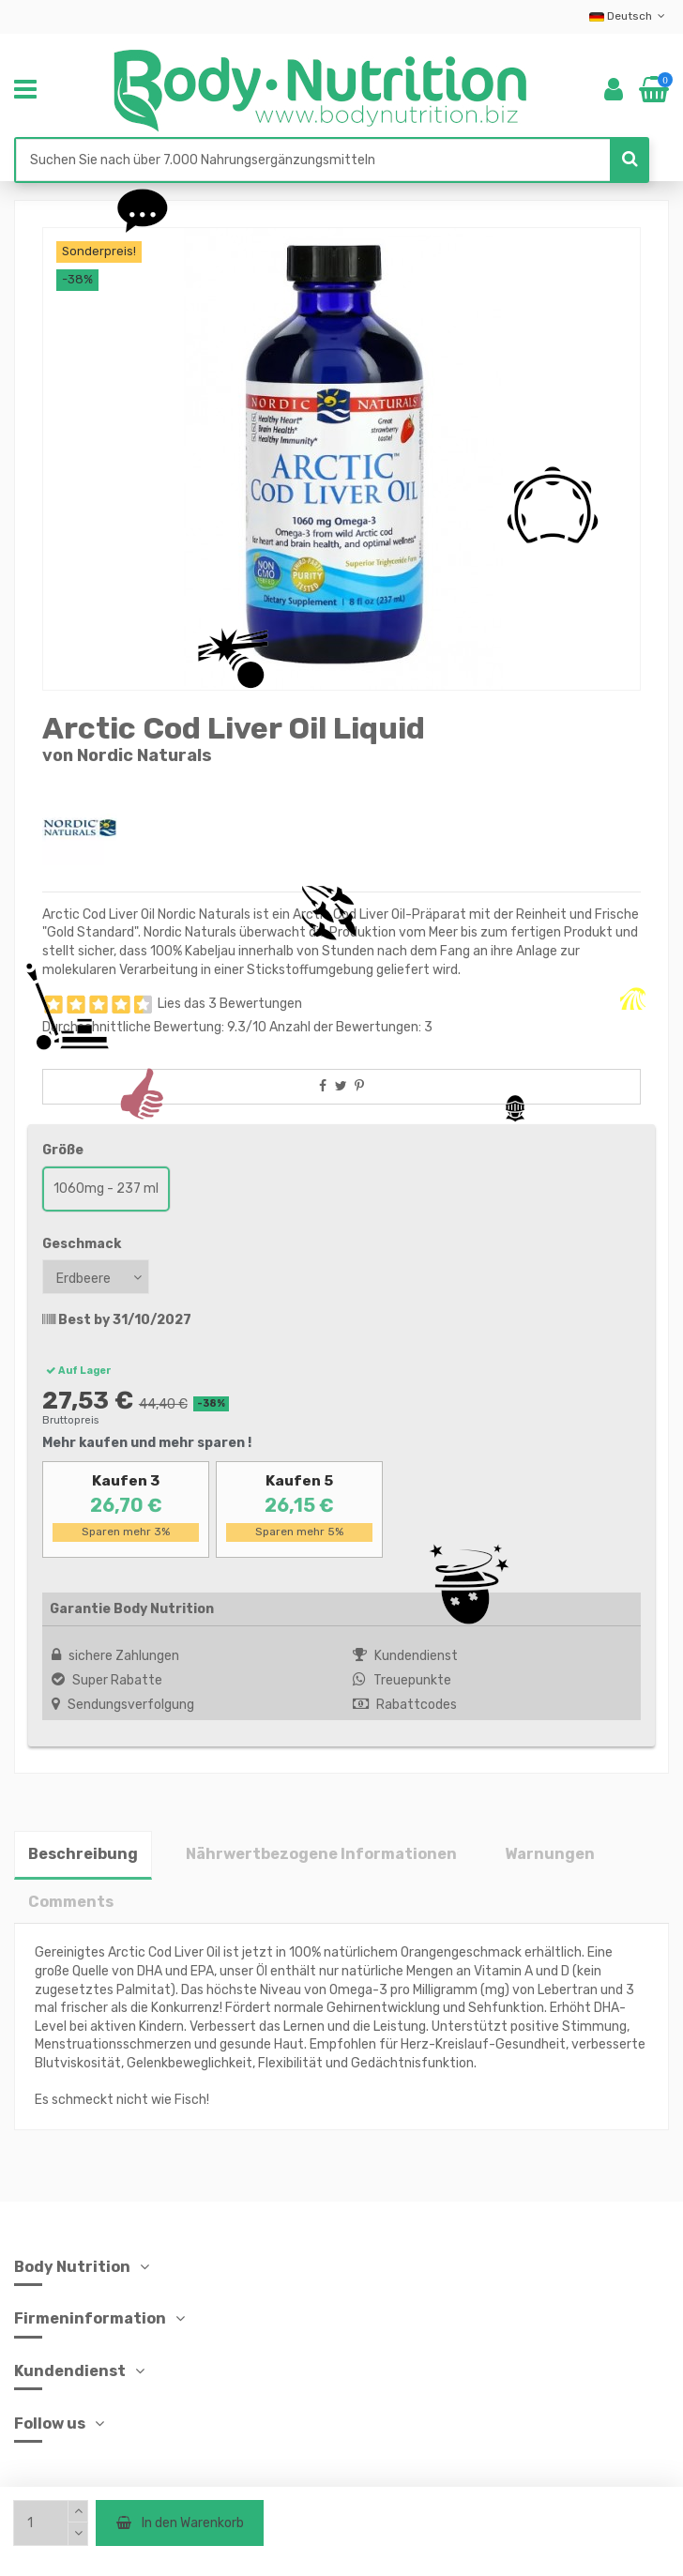  Describe the element at coordinates (69, 1005) in the screenshot. I see `access floor cleaning or maintenance tools` at that location.